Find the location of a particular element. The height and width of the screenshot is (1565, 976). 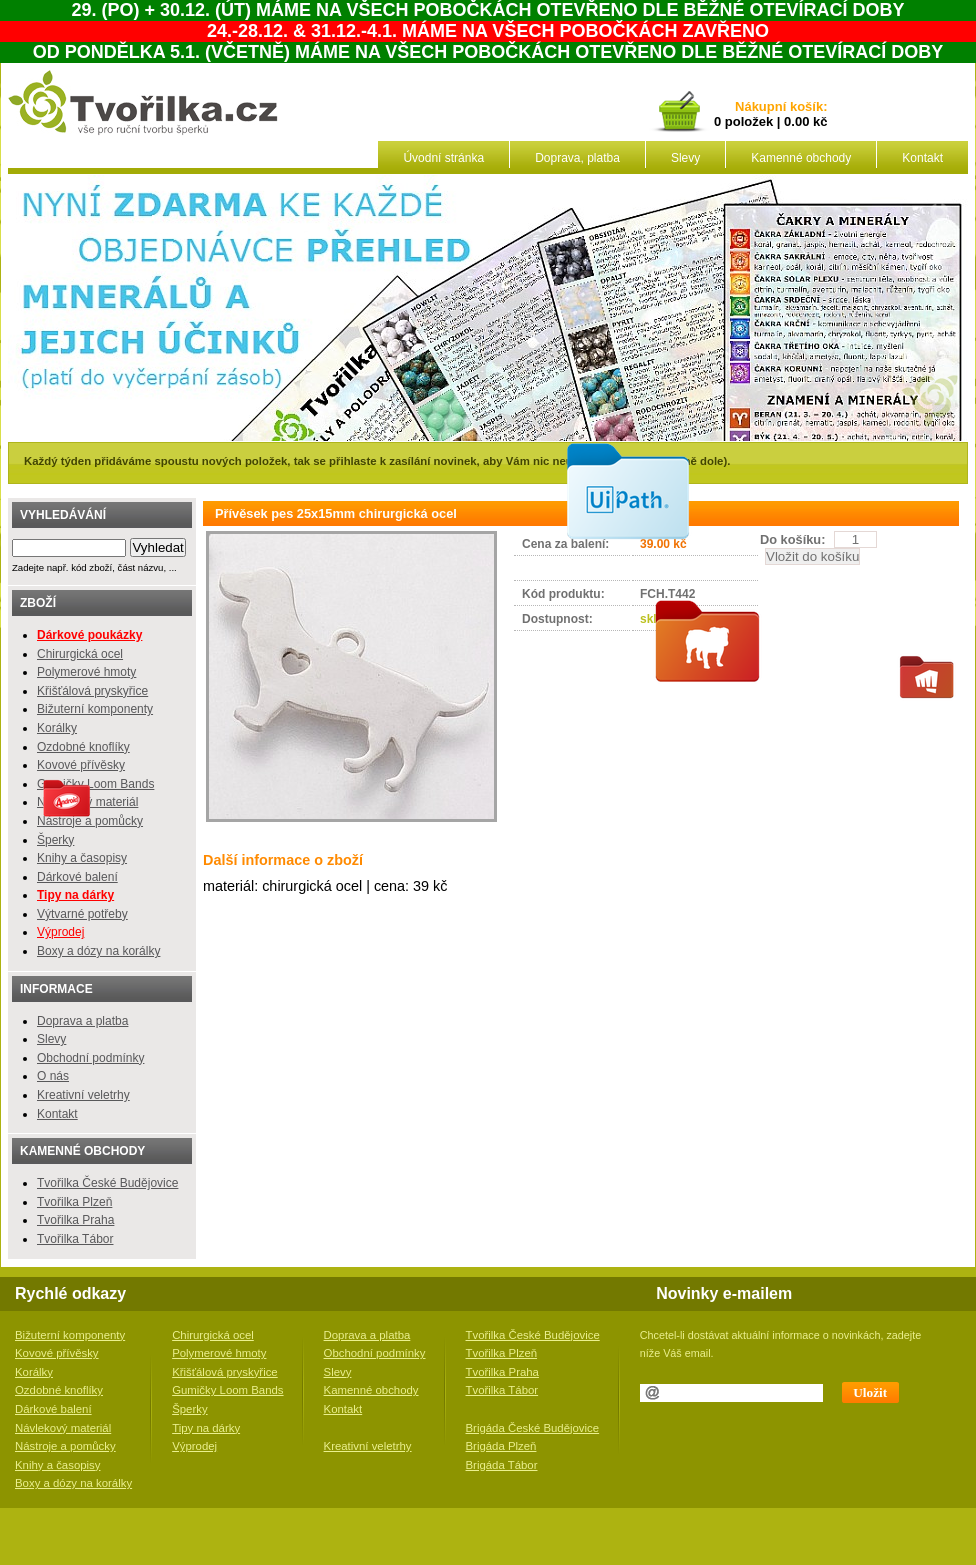

open bullguard antivirus folder is located at coordinates (707, 644).